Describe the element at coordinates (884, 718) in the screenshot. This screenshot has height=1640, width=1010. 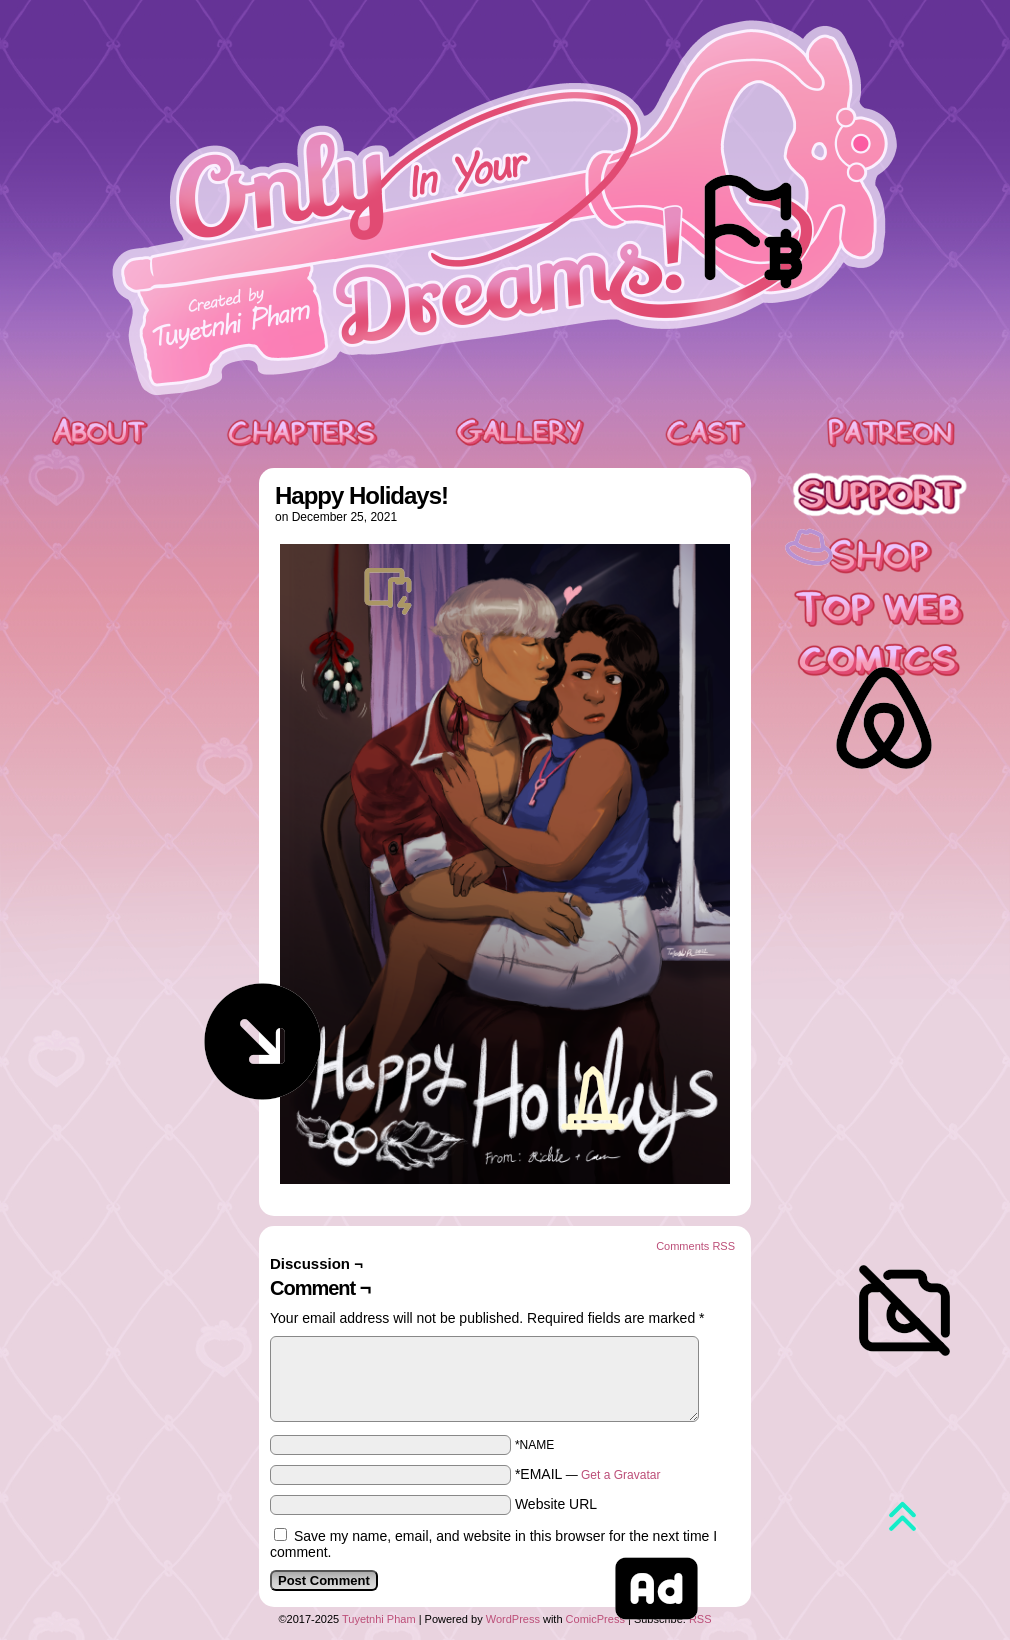
I see `open the Airbnb app or website` at that location.